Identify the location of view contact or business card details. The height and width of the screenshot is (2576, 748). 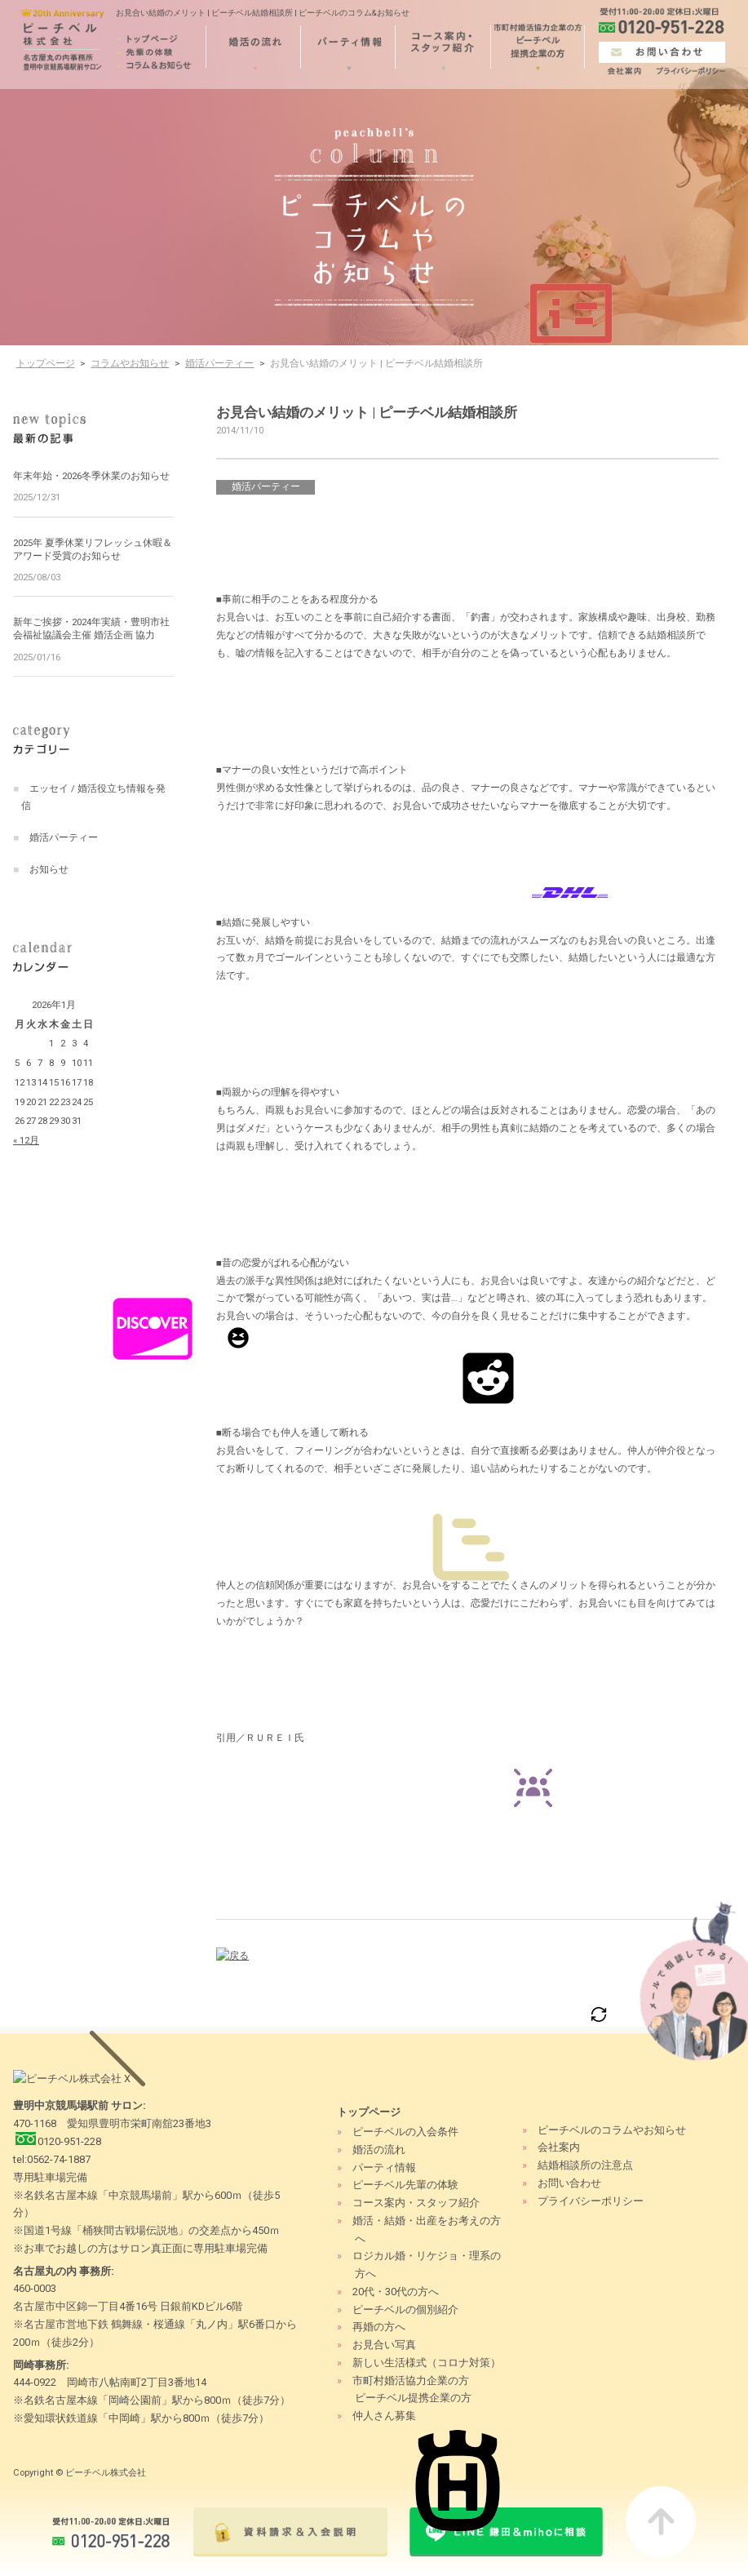
(571, 313).